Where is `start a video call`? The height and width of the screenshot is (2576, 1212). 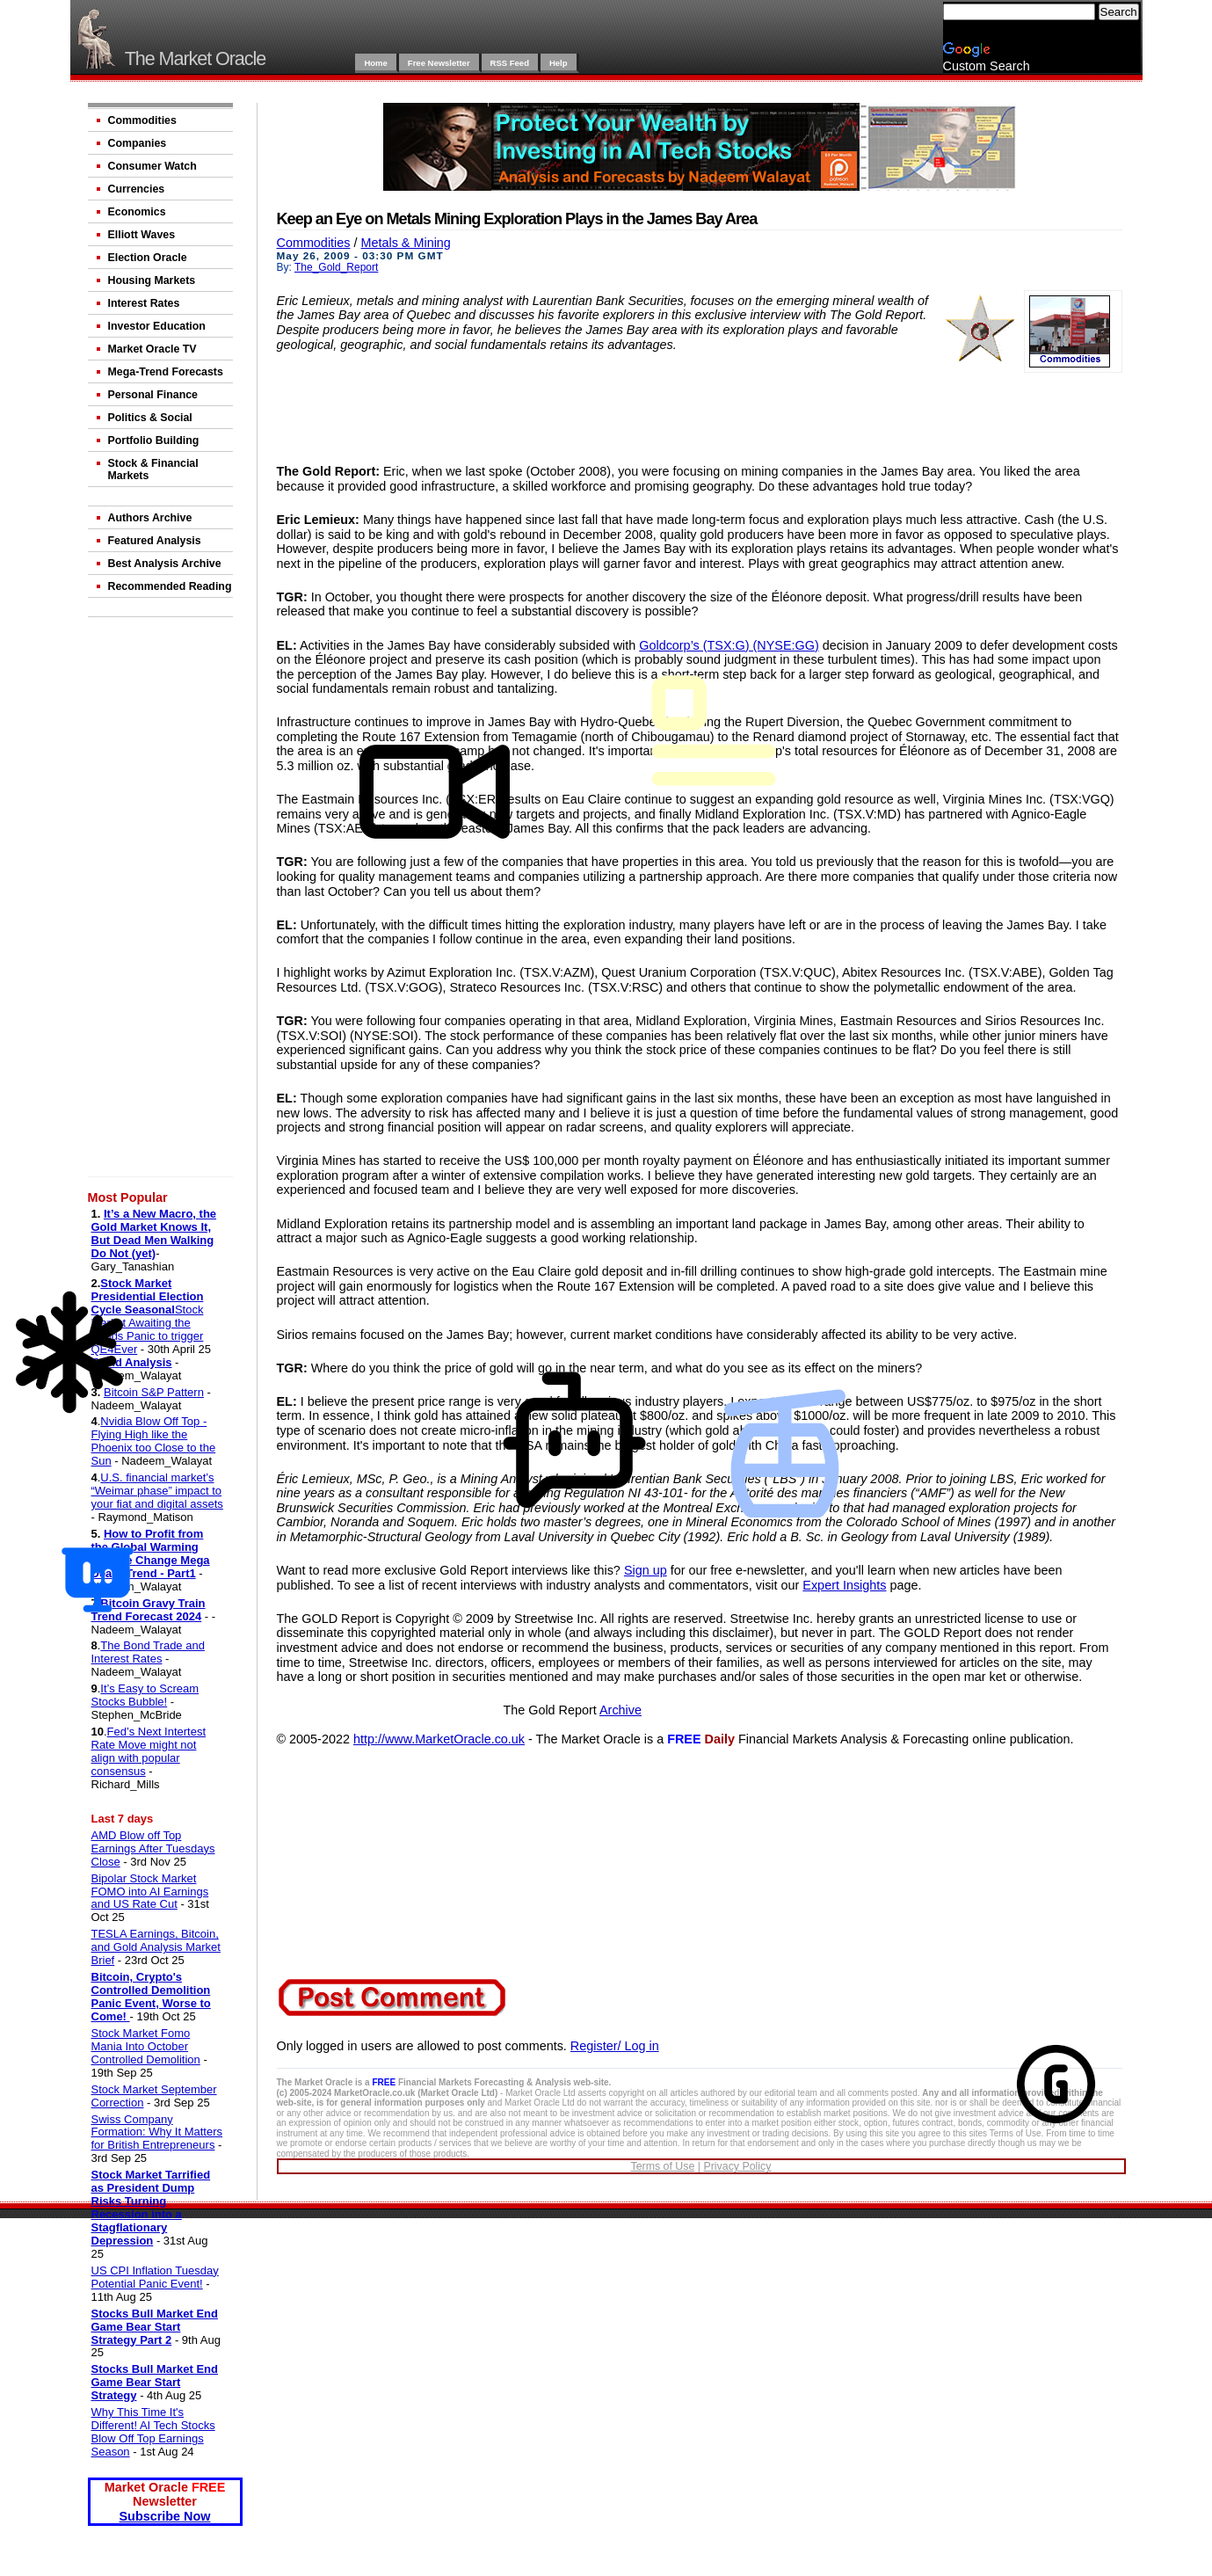 start a video call is located at coordinates (434, 791).